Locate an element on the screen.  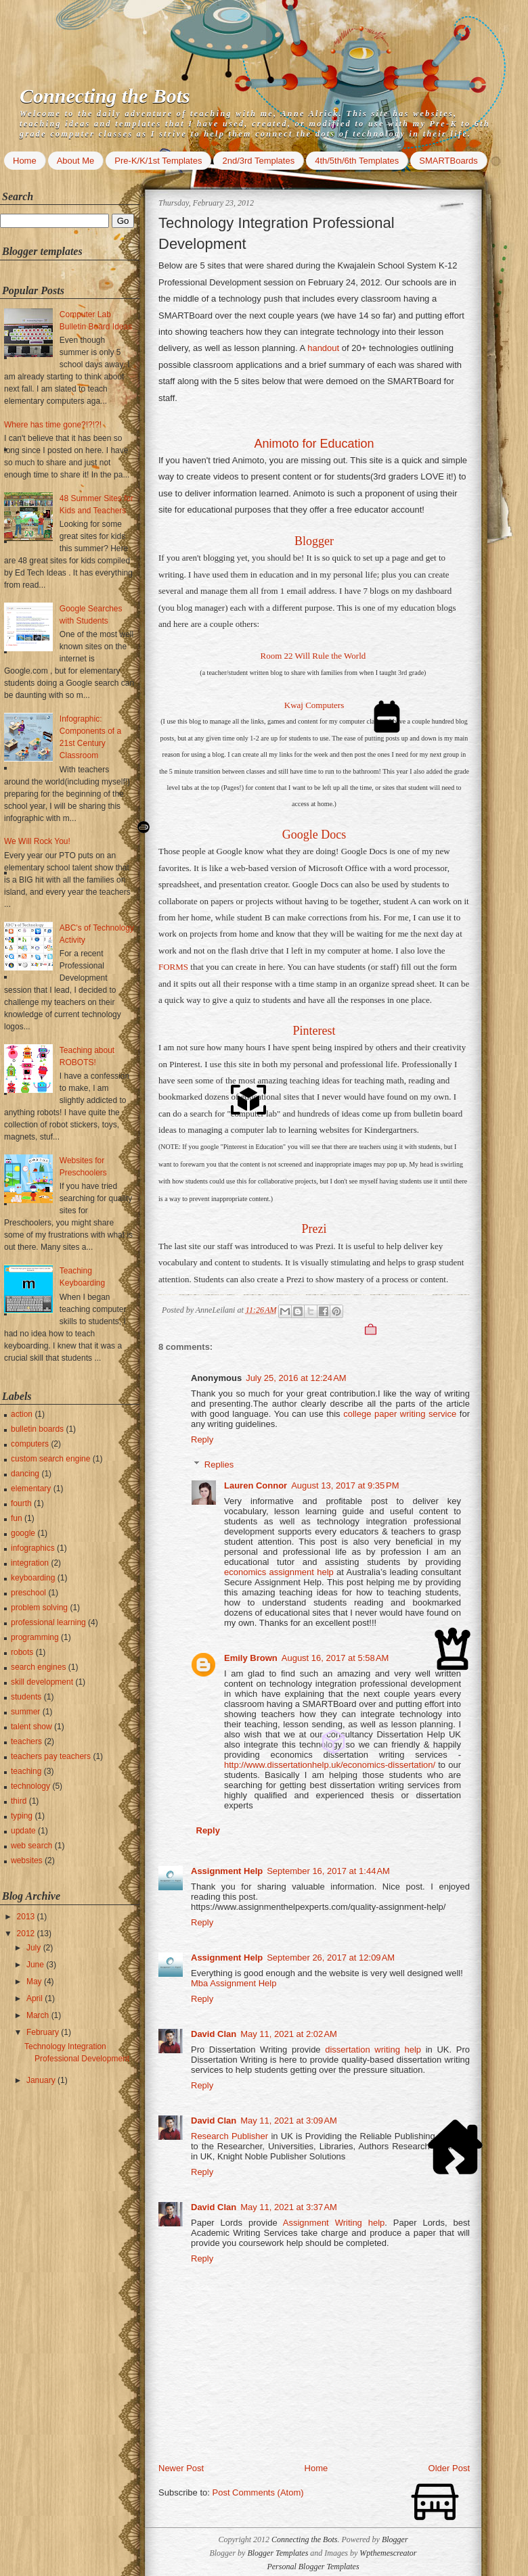
play chess or access chess game is located at coordinates (452, 1649).